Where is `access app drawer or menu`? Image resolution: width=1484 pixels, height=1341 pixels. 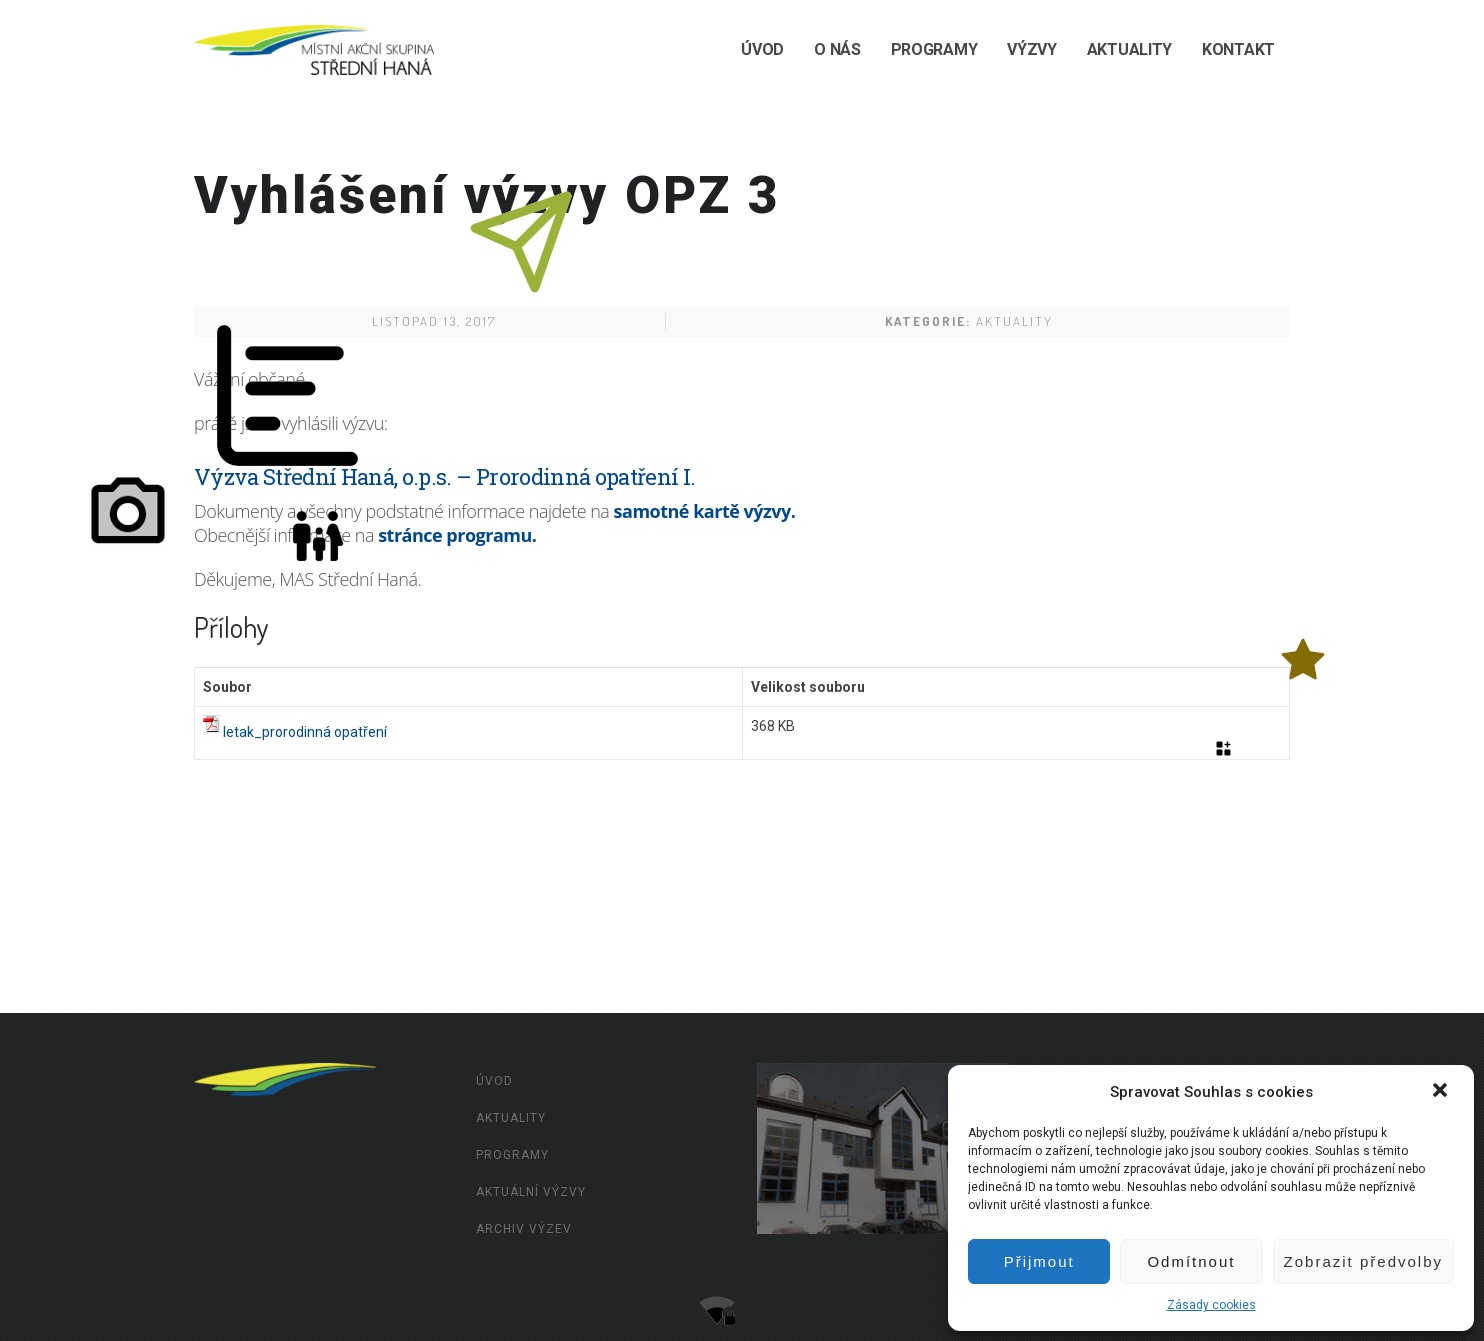
access app drawer or menu is located at coordinates (1223, 748).